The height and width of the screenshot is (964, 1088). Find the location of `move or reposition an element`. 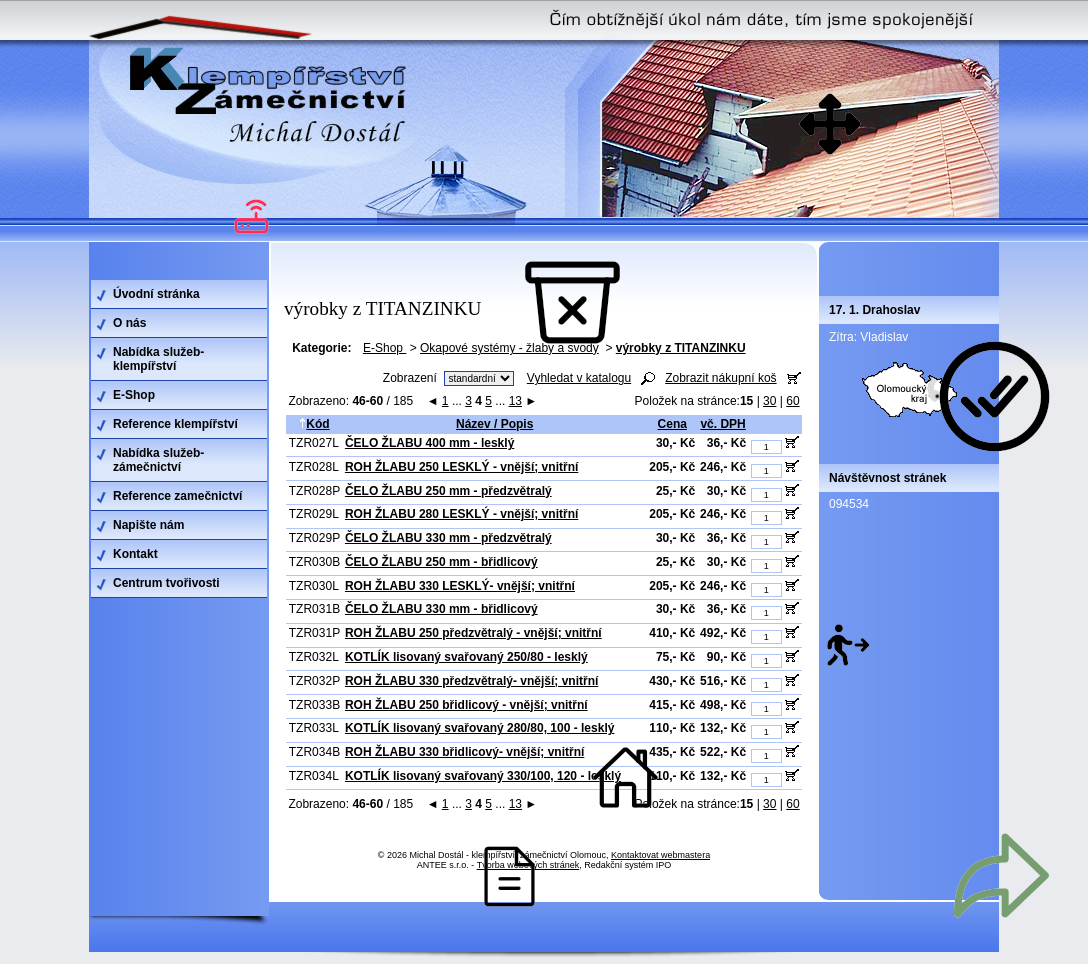

move or reposition an element is located at coordinates (830, 124).